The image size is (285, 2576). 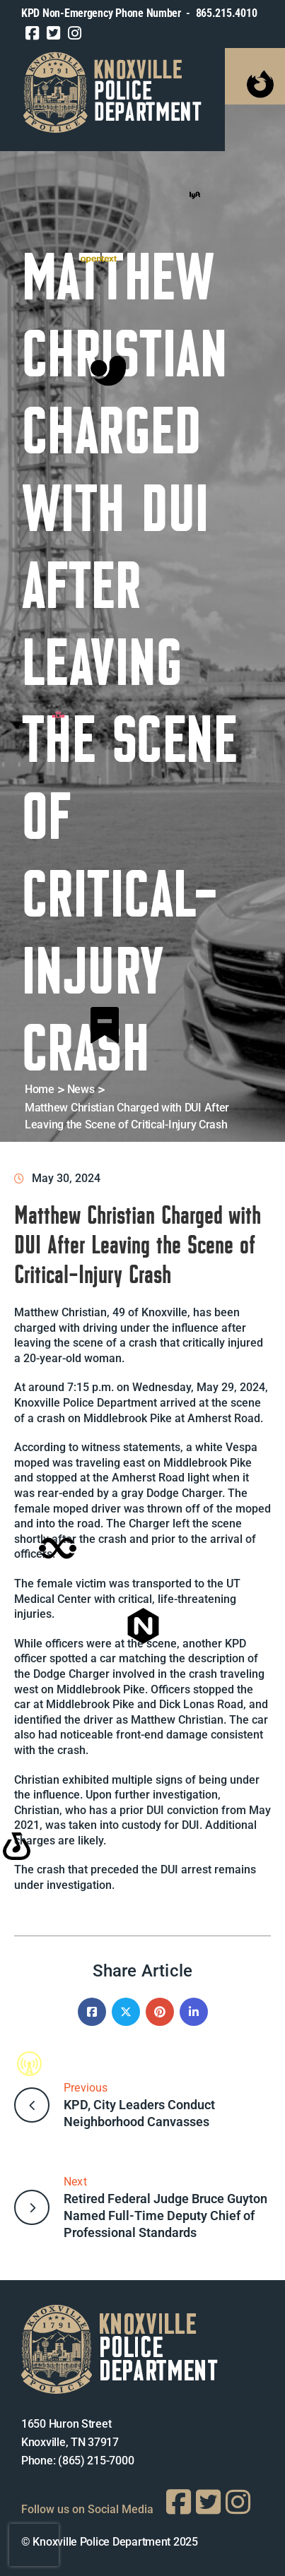 I want to click on visit KLM airline website or app, so click(x=58, y=714).